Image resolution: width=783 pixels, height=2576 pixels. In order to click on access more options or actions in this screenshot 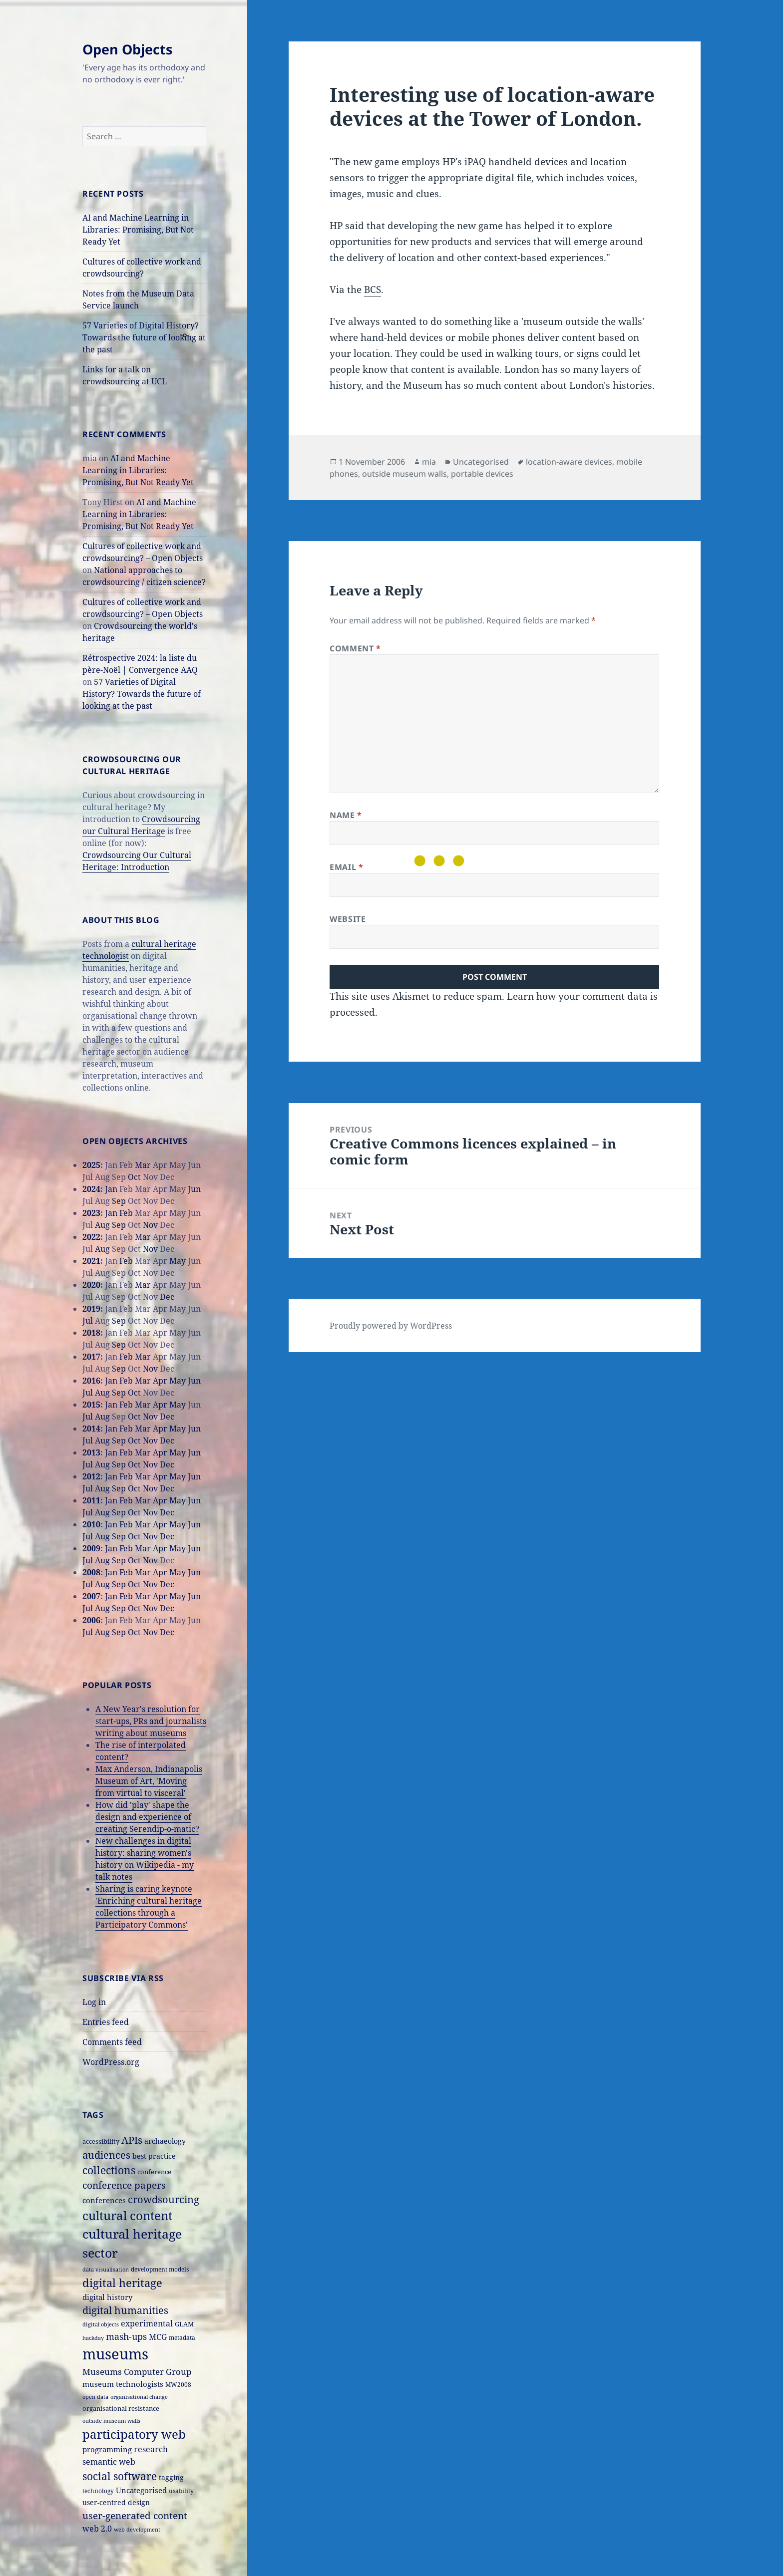, I will do `click(439, 860)`.